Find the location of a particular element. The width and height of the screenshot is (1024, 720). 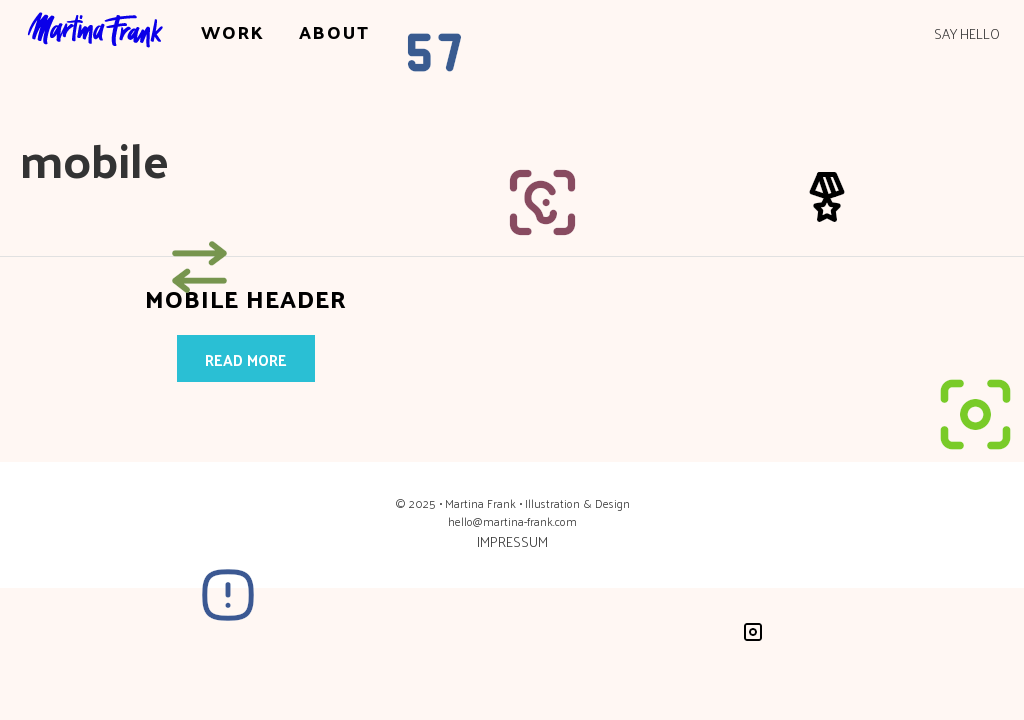

indicates item number 57 in a list or sequence is located at coordinates (434, 52).